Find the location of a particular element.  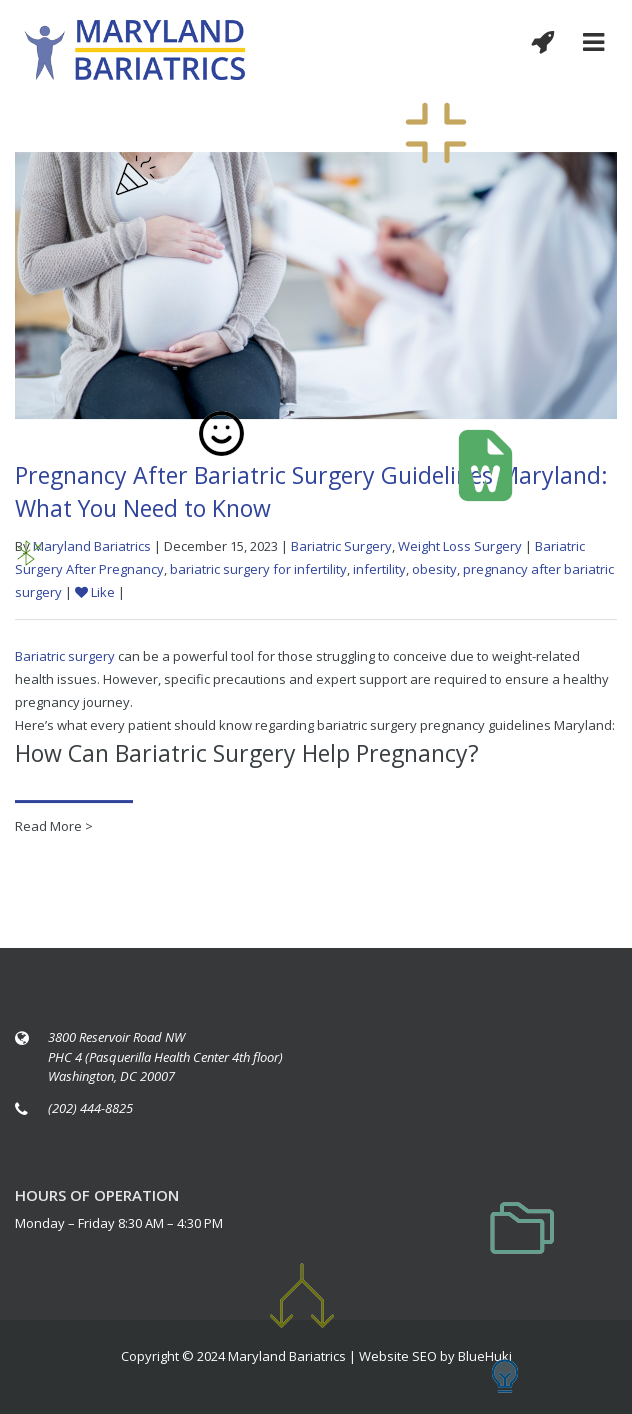

add an emoji or reaction is located at coordinates (221, 433).